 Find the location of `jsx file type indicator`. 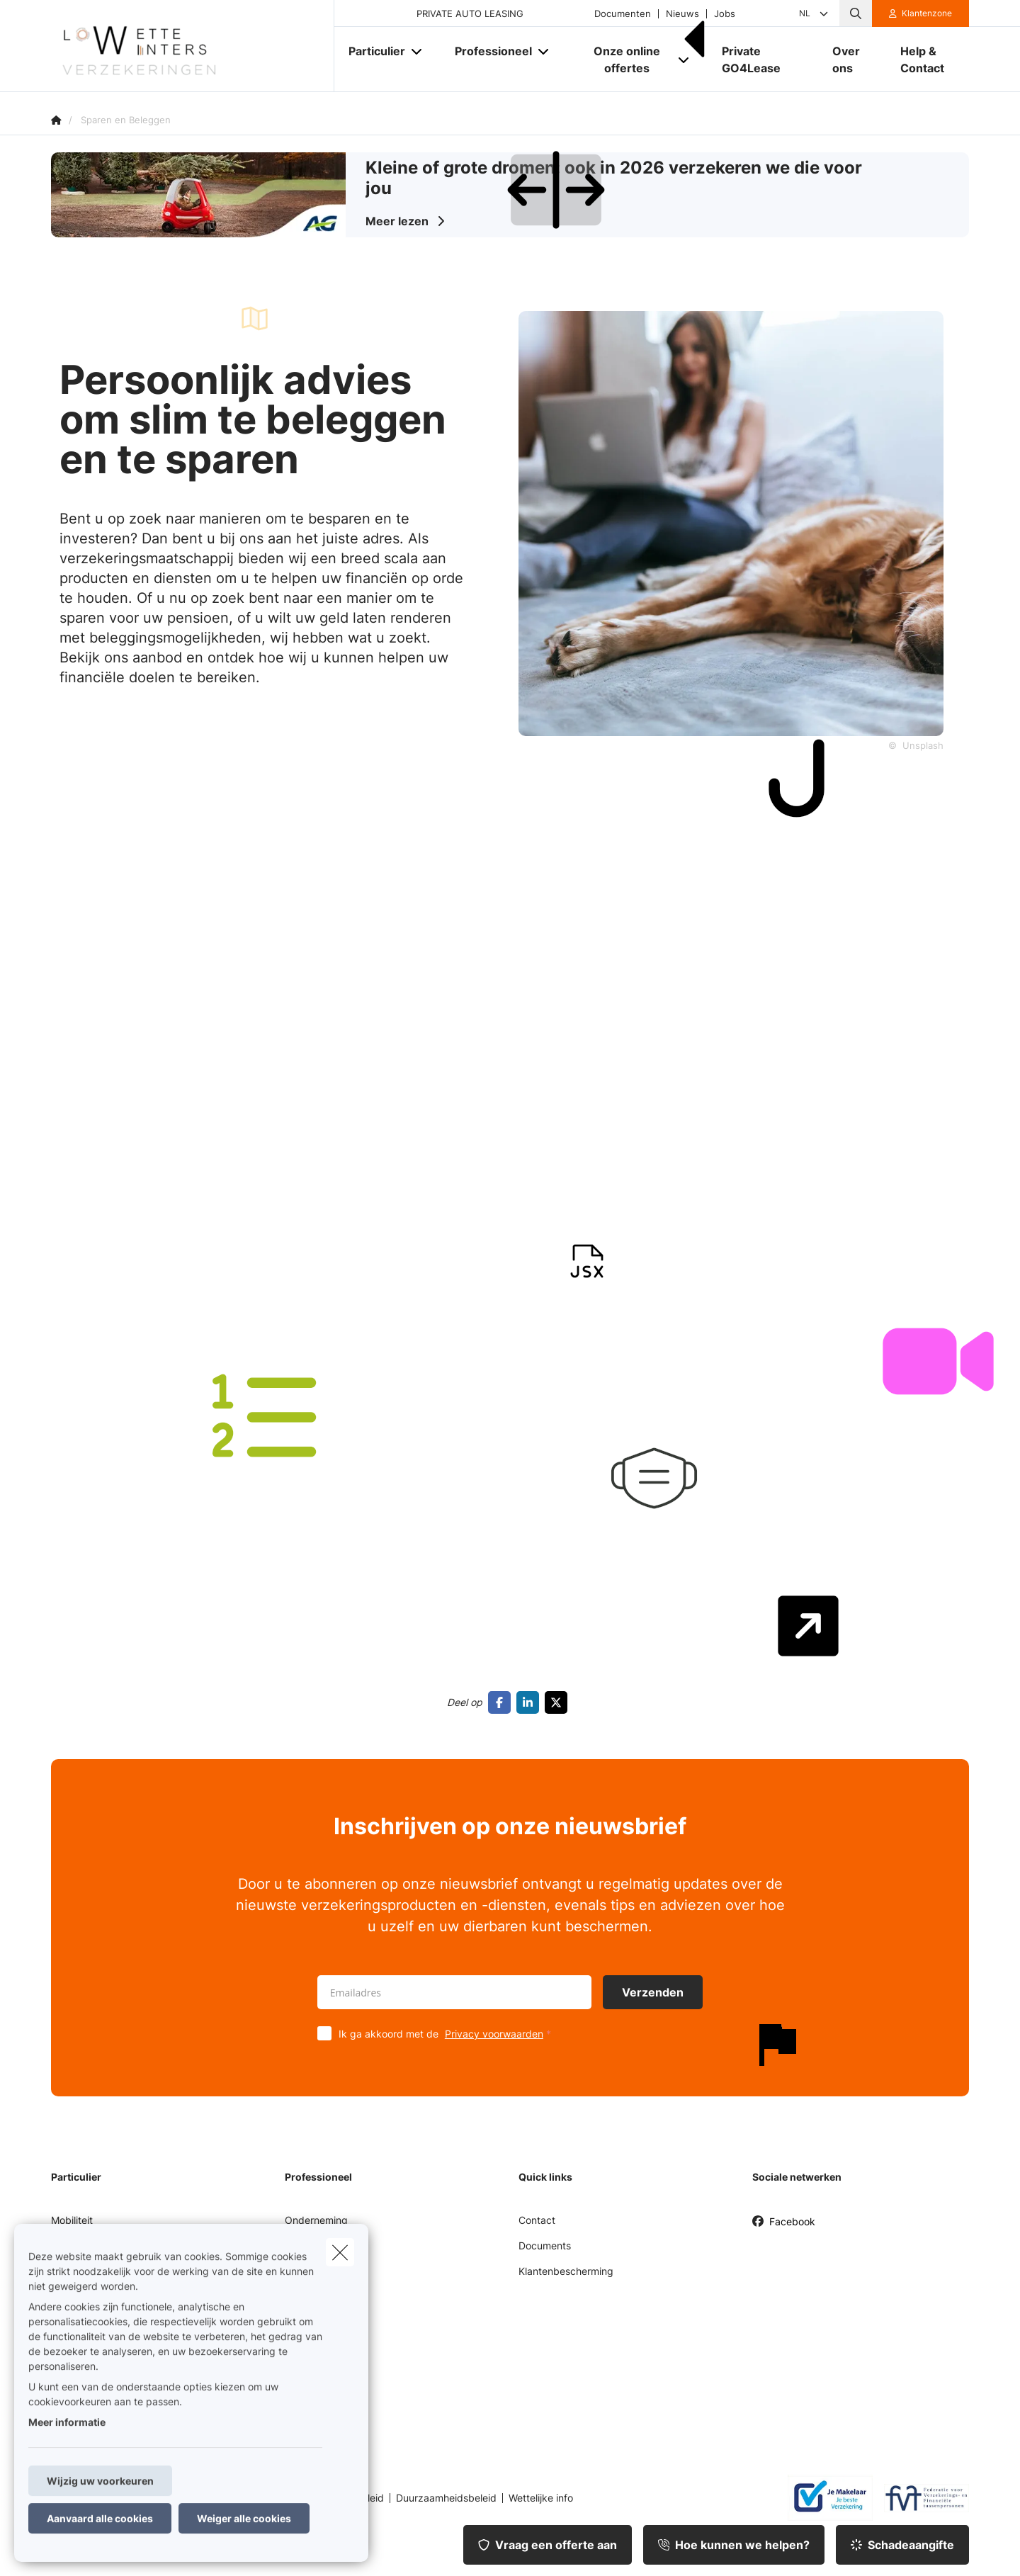

jsx file type indicator is located at coordinates (588, 1262).